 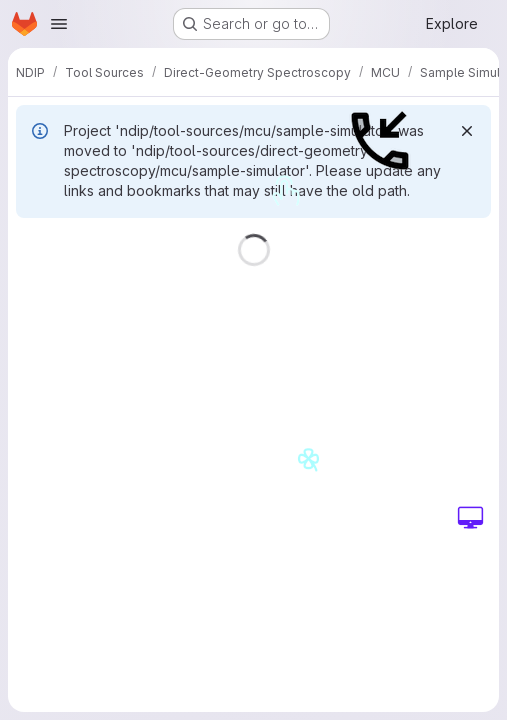 I want to click on switch to desktop view, so click(x=470, y=517).